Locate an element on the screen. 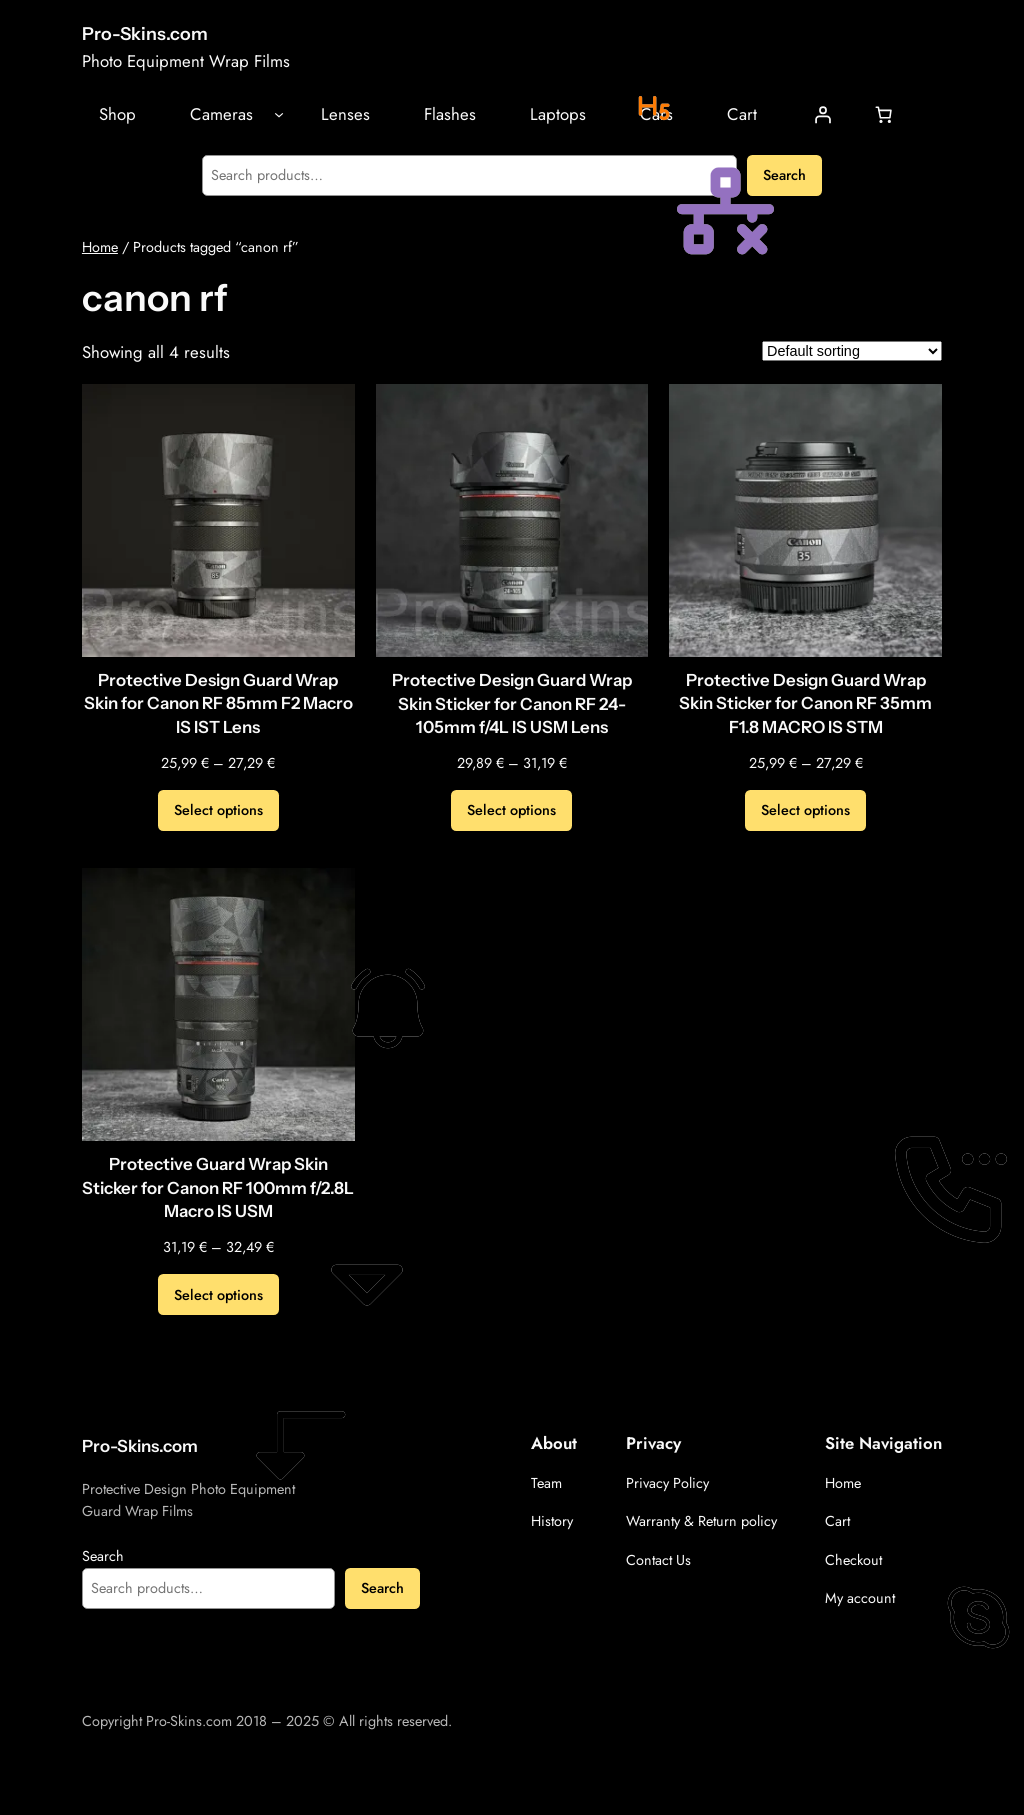 The image size is (1024, 1815). network connection error or failure is located at coordinates (725, 212).